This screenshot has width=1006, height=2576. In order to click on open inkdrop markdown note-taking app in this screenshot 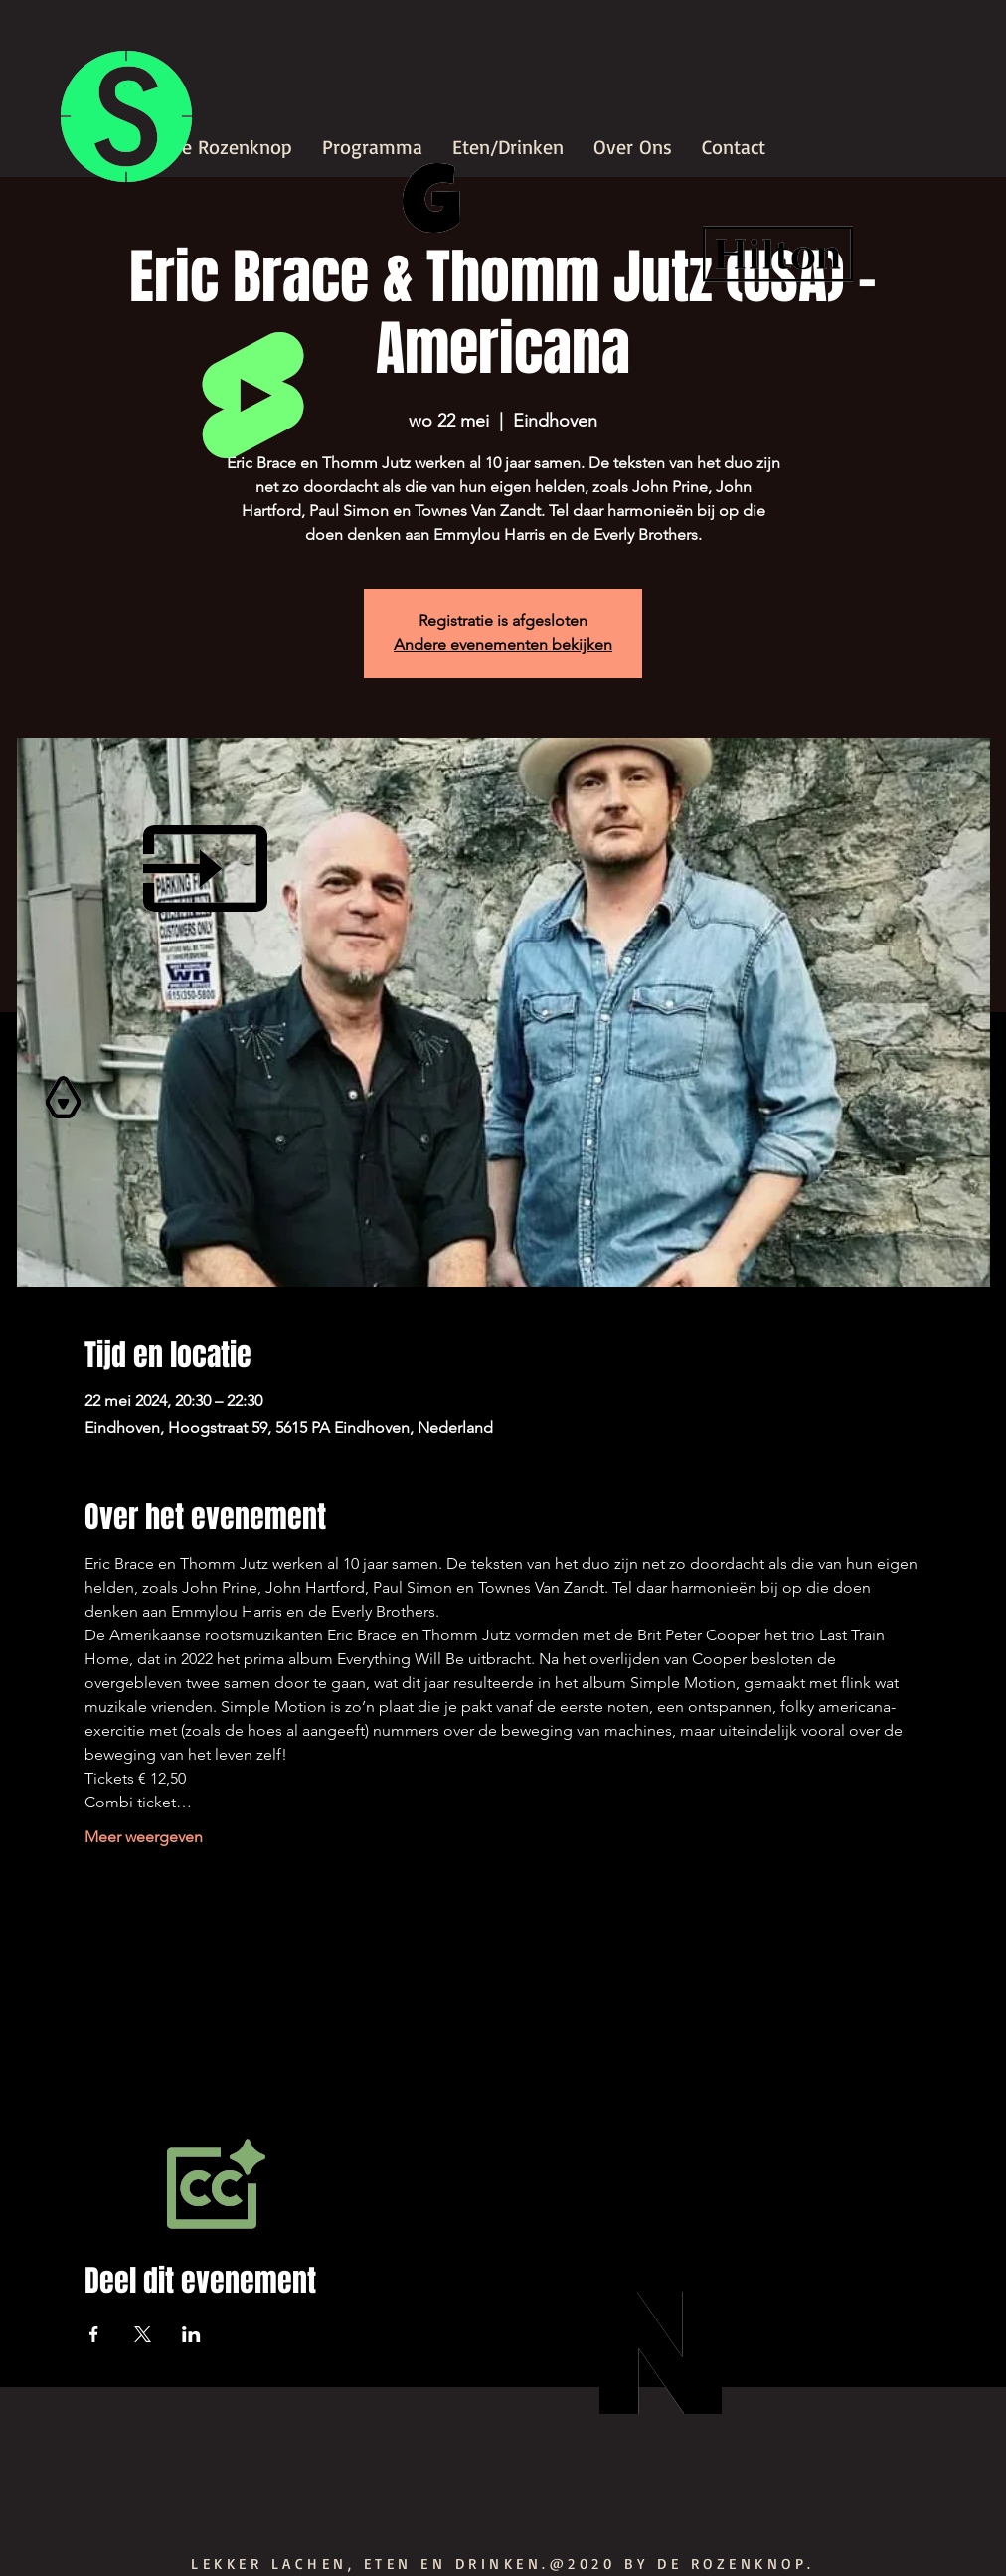, I will do `click(63, 1097)`.